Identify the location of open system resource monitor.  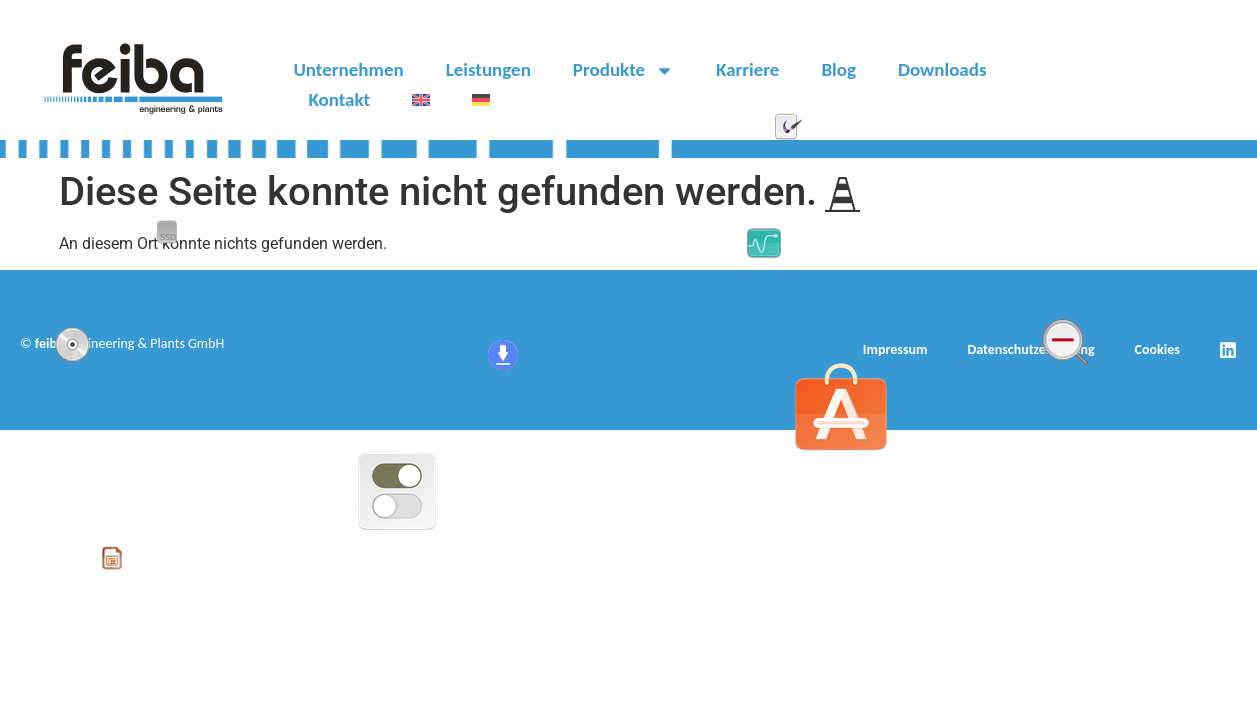
(764, 243).